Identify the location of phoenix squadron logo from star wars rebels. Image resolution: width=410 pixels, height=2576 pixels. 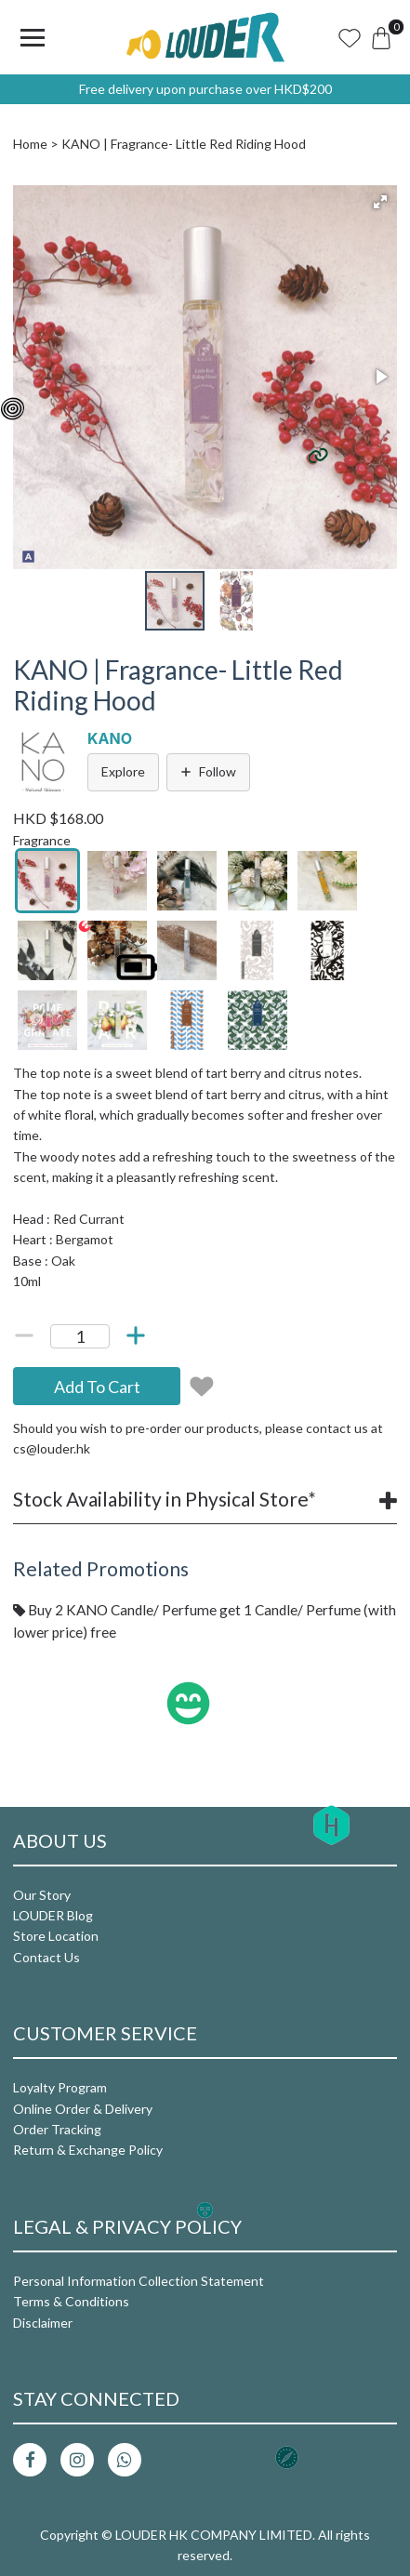
(85, 926).